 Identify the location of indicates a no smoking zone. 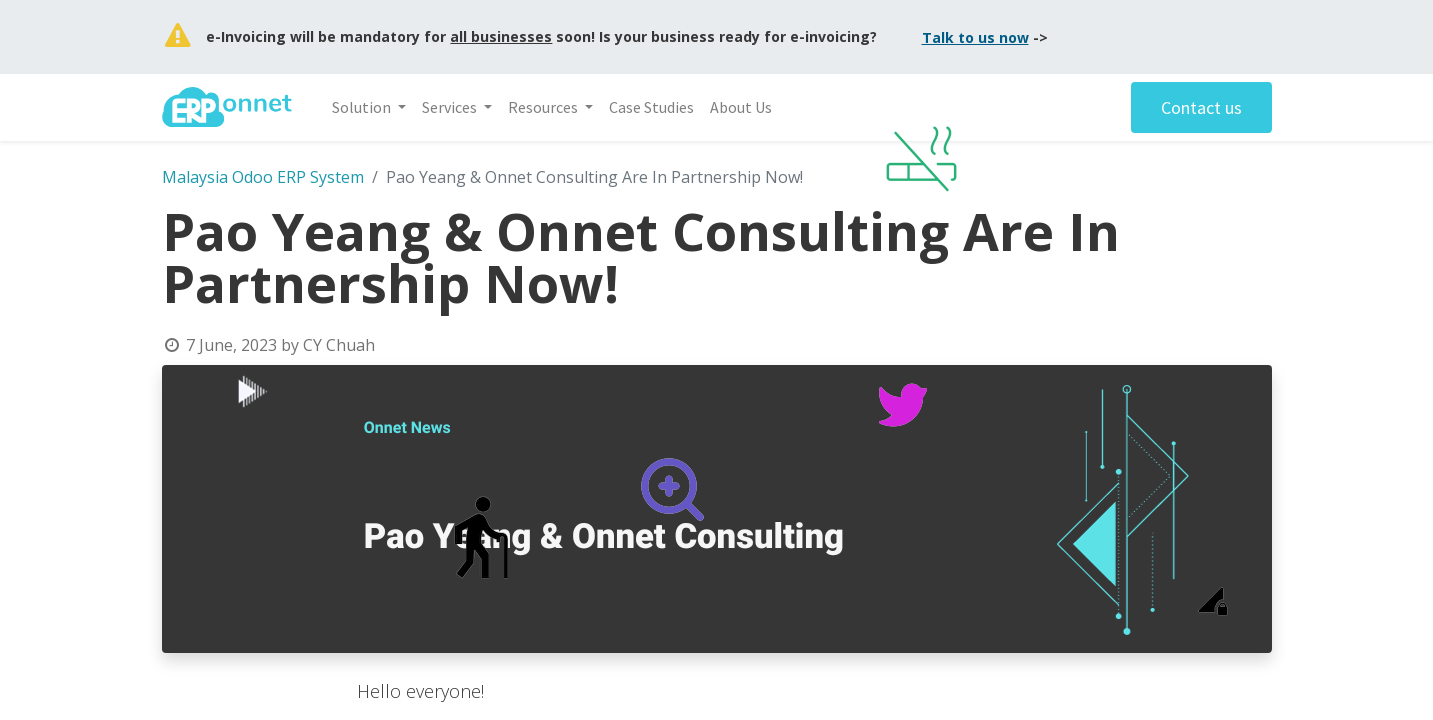
(921, 161).